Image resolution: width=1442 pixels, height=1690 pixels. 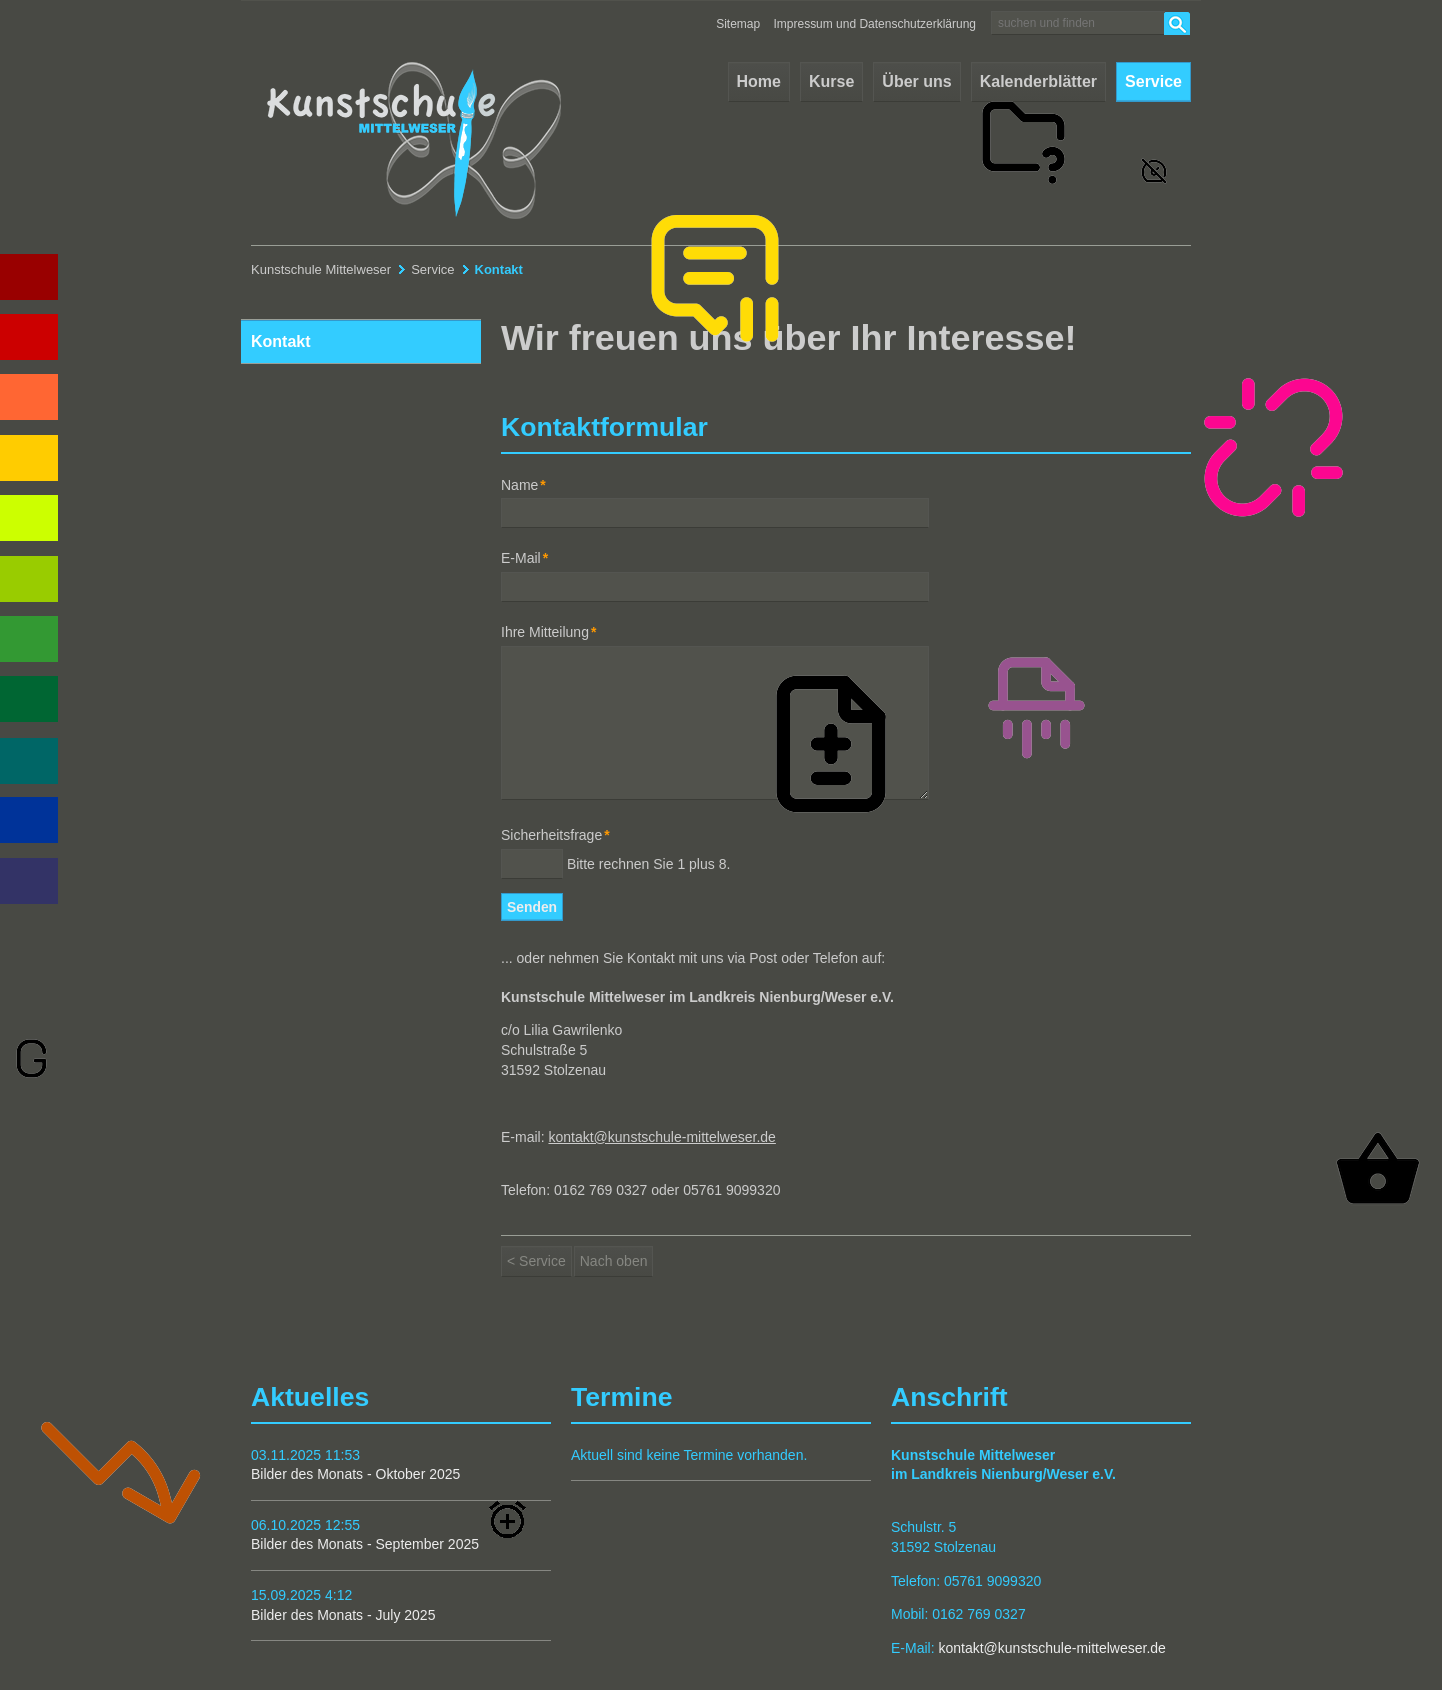 I want to click on dashboard view is disabled or unavailable, so click(x=1154, y=171).